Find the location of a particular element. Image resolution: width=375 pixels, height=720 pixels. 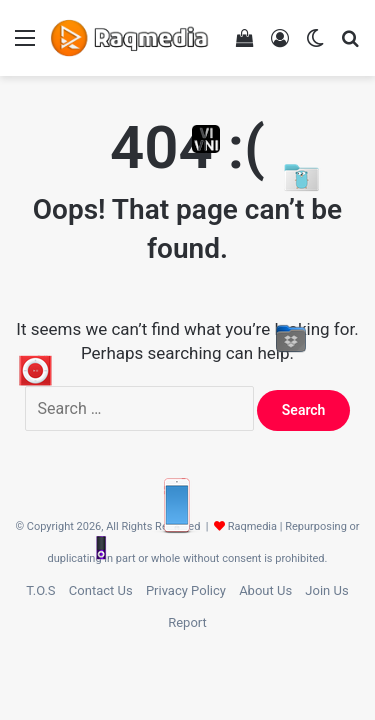

open folder containing Go programming files is located at coordinates (301, 178).